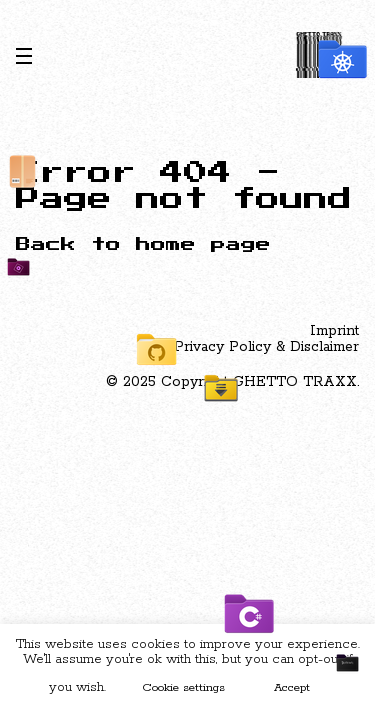 The height and width of the screenshot is (720, 375). Describe the element at coordinates (249, 615) in the screenshot. I see `open folder containing C# project files` at that location.